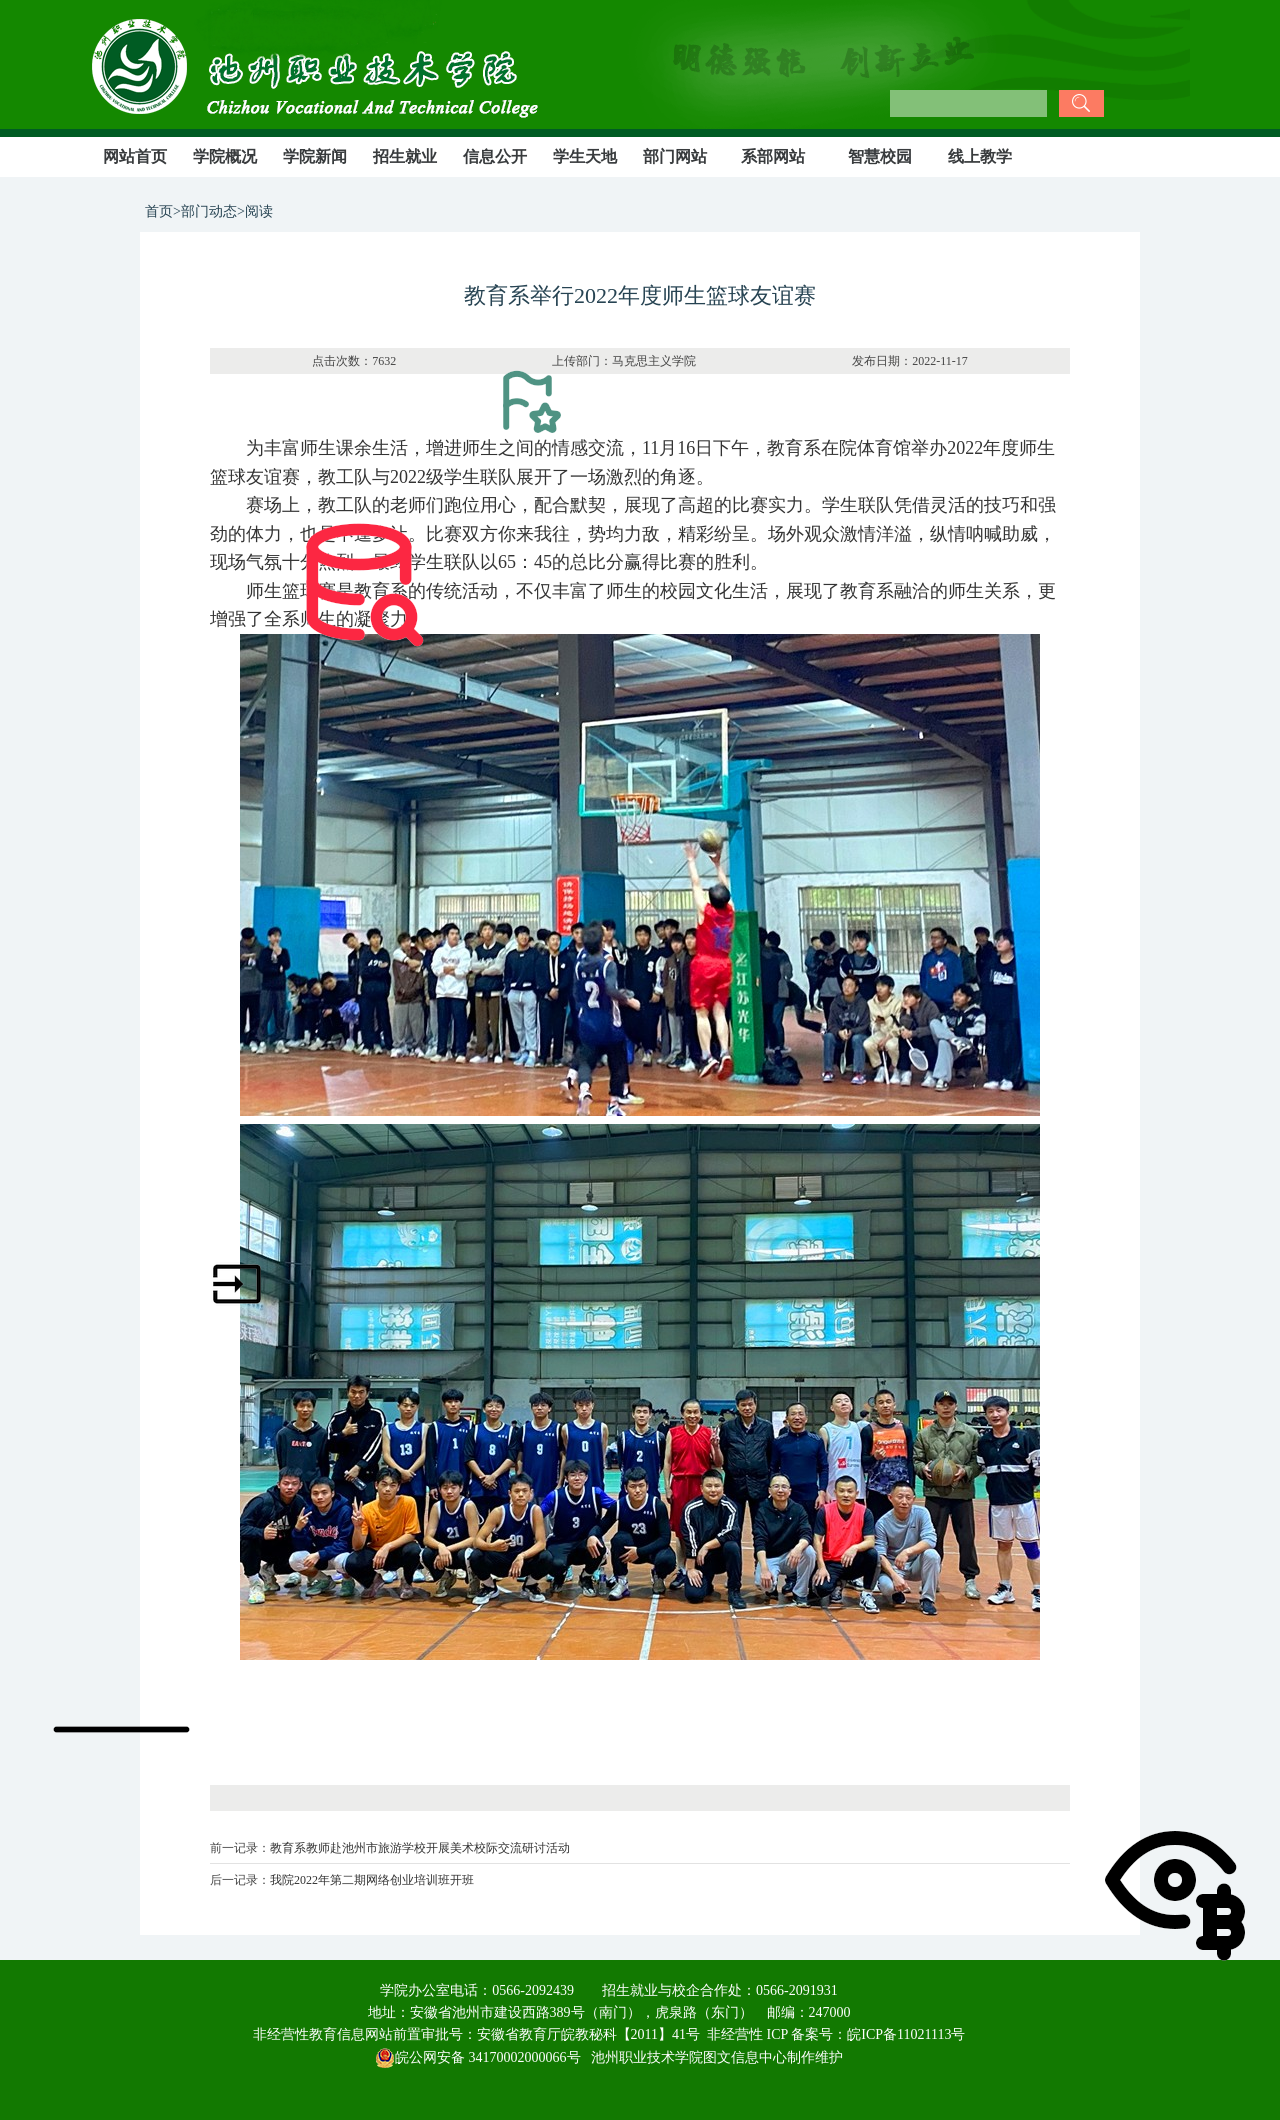 Image resolution: width=1280 pixels, height=2120 pixels. What do you see at coordinates (1175, 1880) in the screenshot?
I see `view bitcoin wallet balance` at bounding box center [1175, 1880].